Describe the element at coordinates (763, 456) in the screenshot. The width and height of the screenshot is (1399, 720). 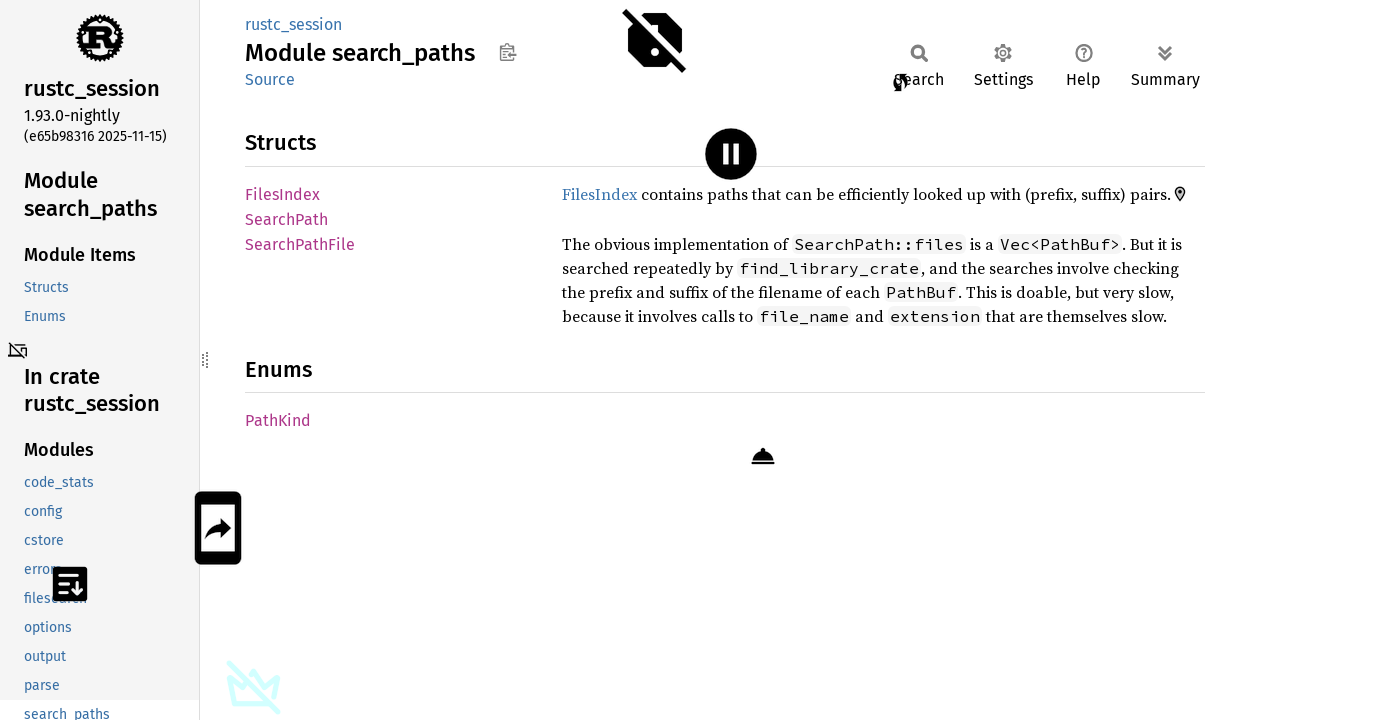
I see `request room service or hotel amenities` at that location.